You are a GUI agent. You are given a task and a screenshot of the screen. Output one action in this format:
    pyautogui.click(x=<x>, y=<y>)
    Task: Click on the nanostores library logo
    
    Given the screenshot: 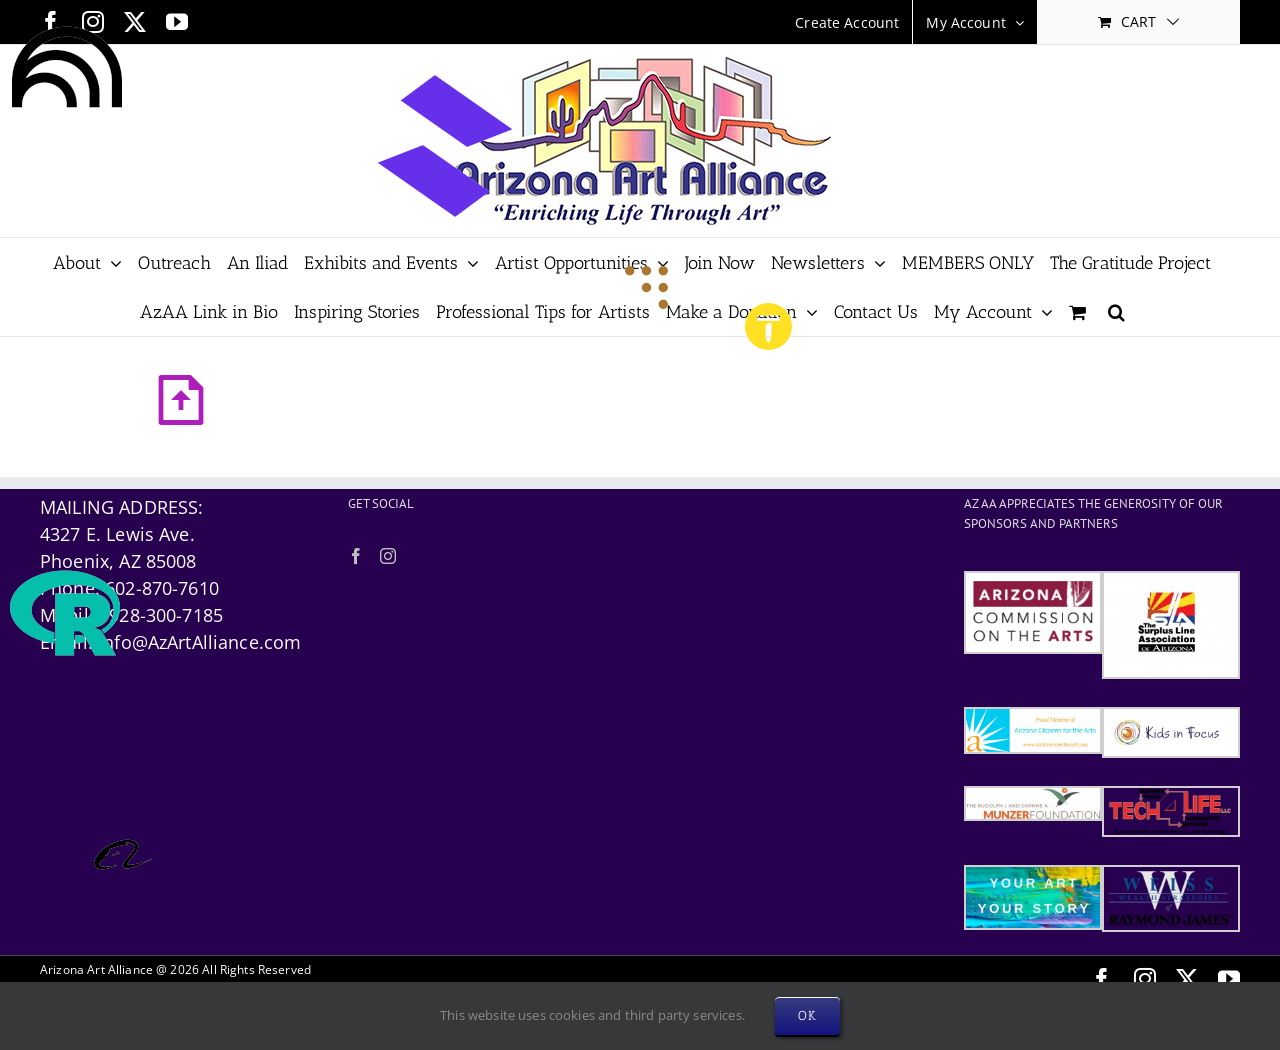 What is the action you would take?
    pyautogui.click(x=445, y=146)
    